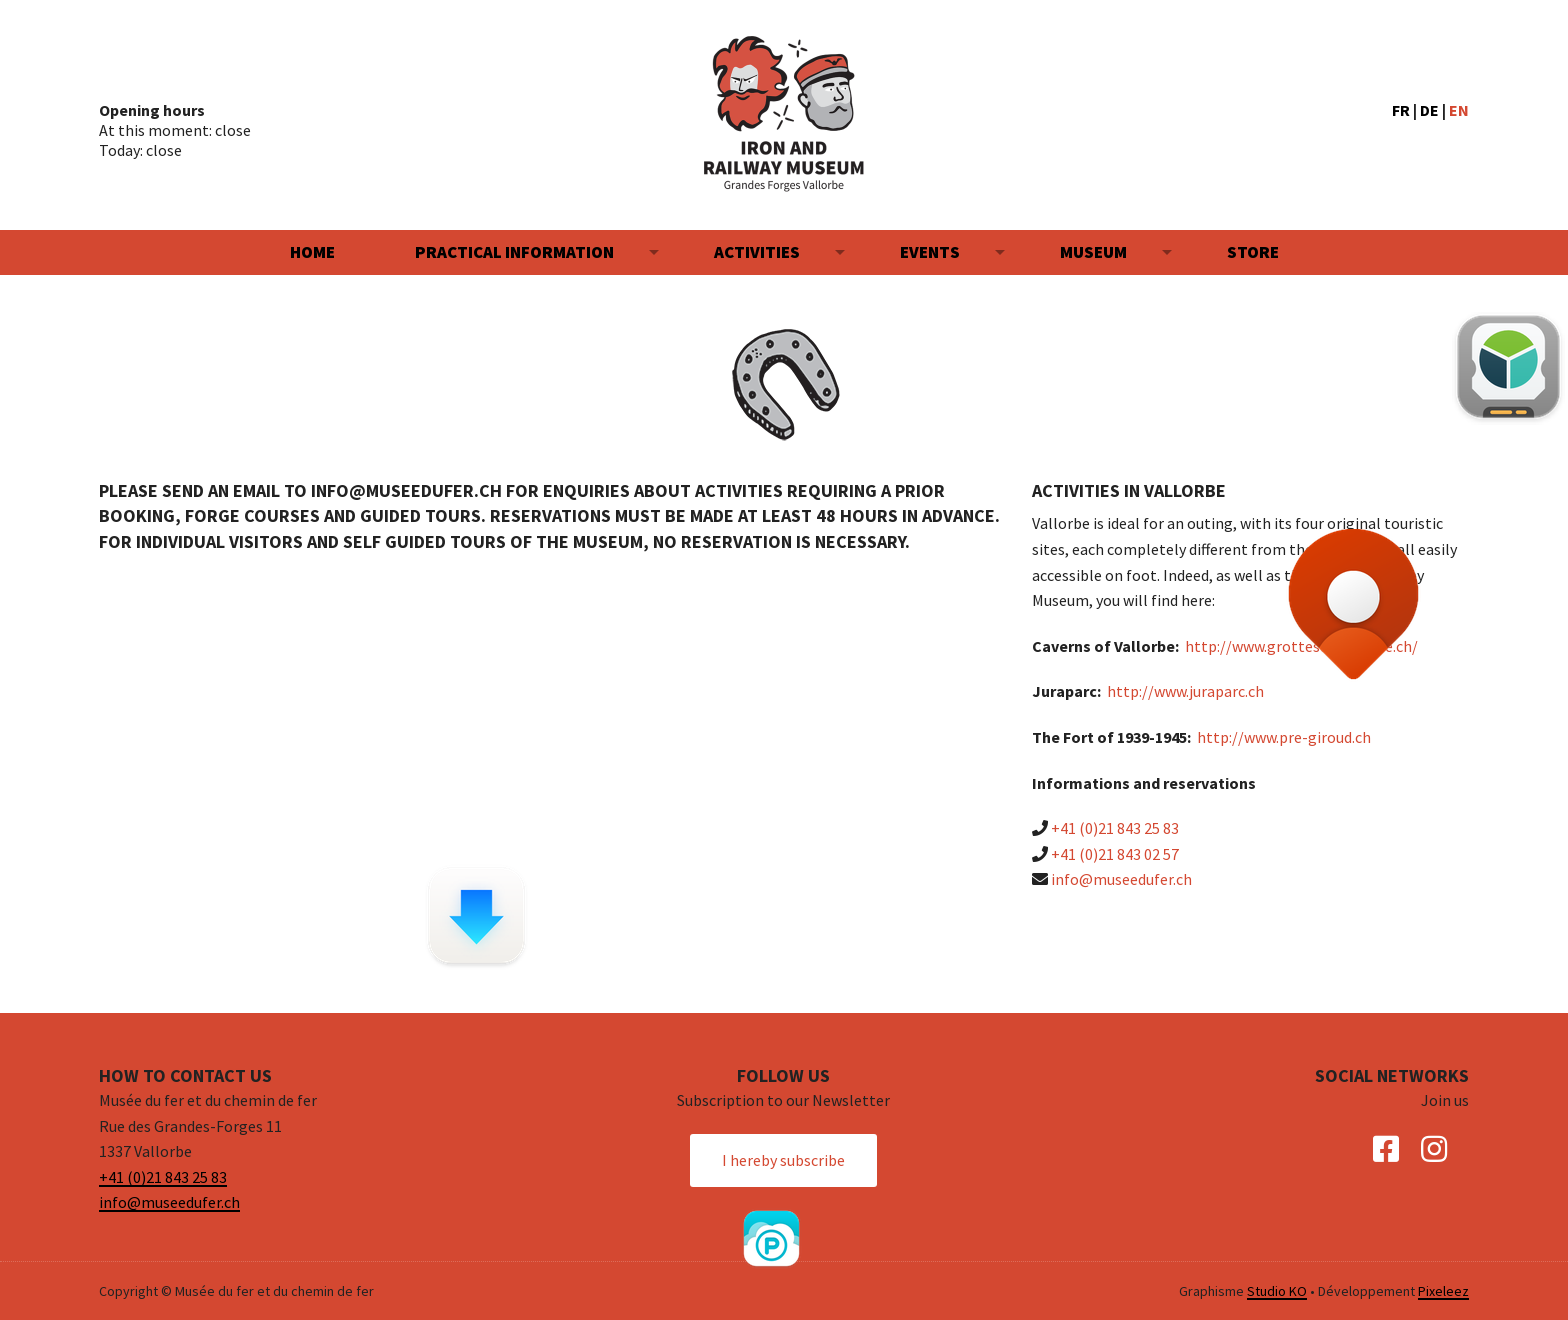 The height and width of the screenshot is (1320, 1568). Describe the element at coordinates (1353, 606) in the screenshot. I see `open the maps app` at that location.